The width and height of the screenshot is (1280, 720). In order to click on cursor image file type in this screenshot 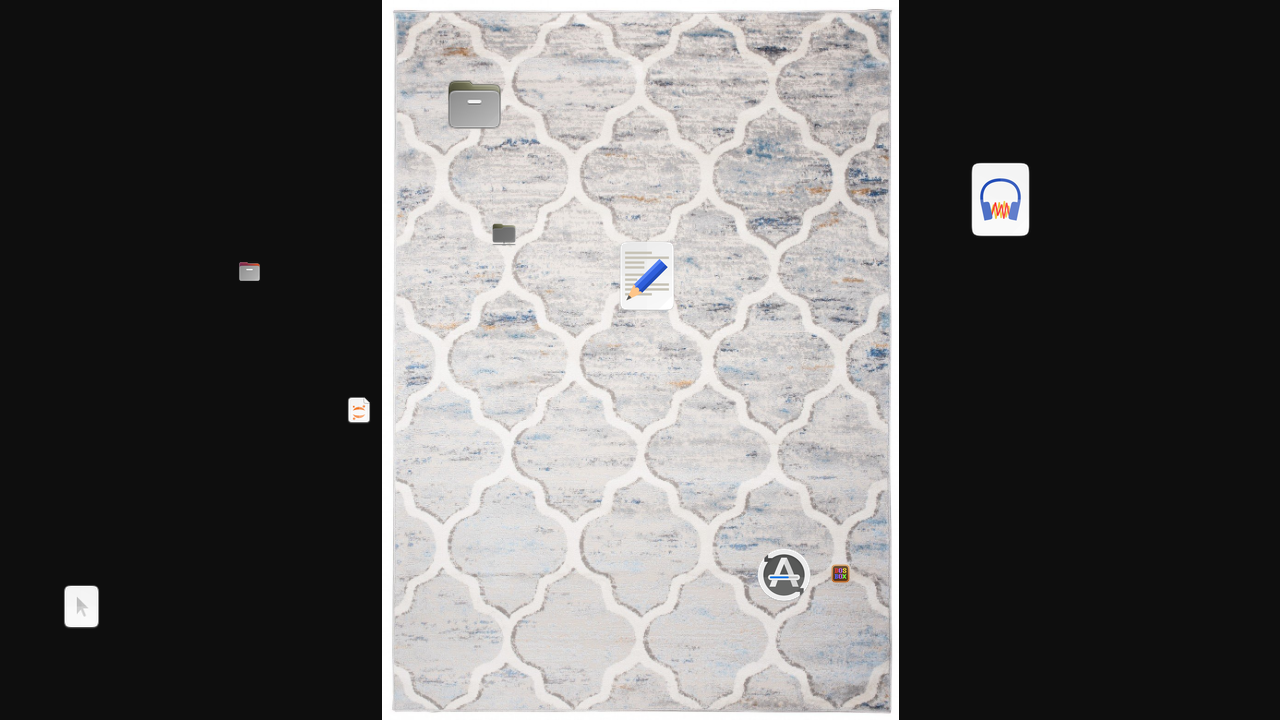, I will do `click(81, 606)`.